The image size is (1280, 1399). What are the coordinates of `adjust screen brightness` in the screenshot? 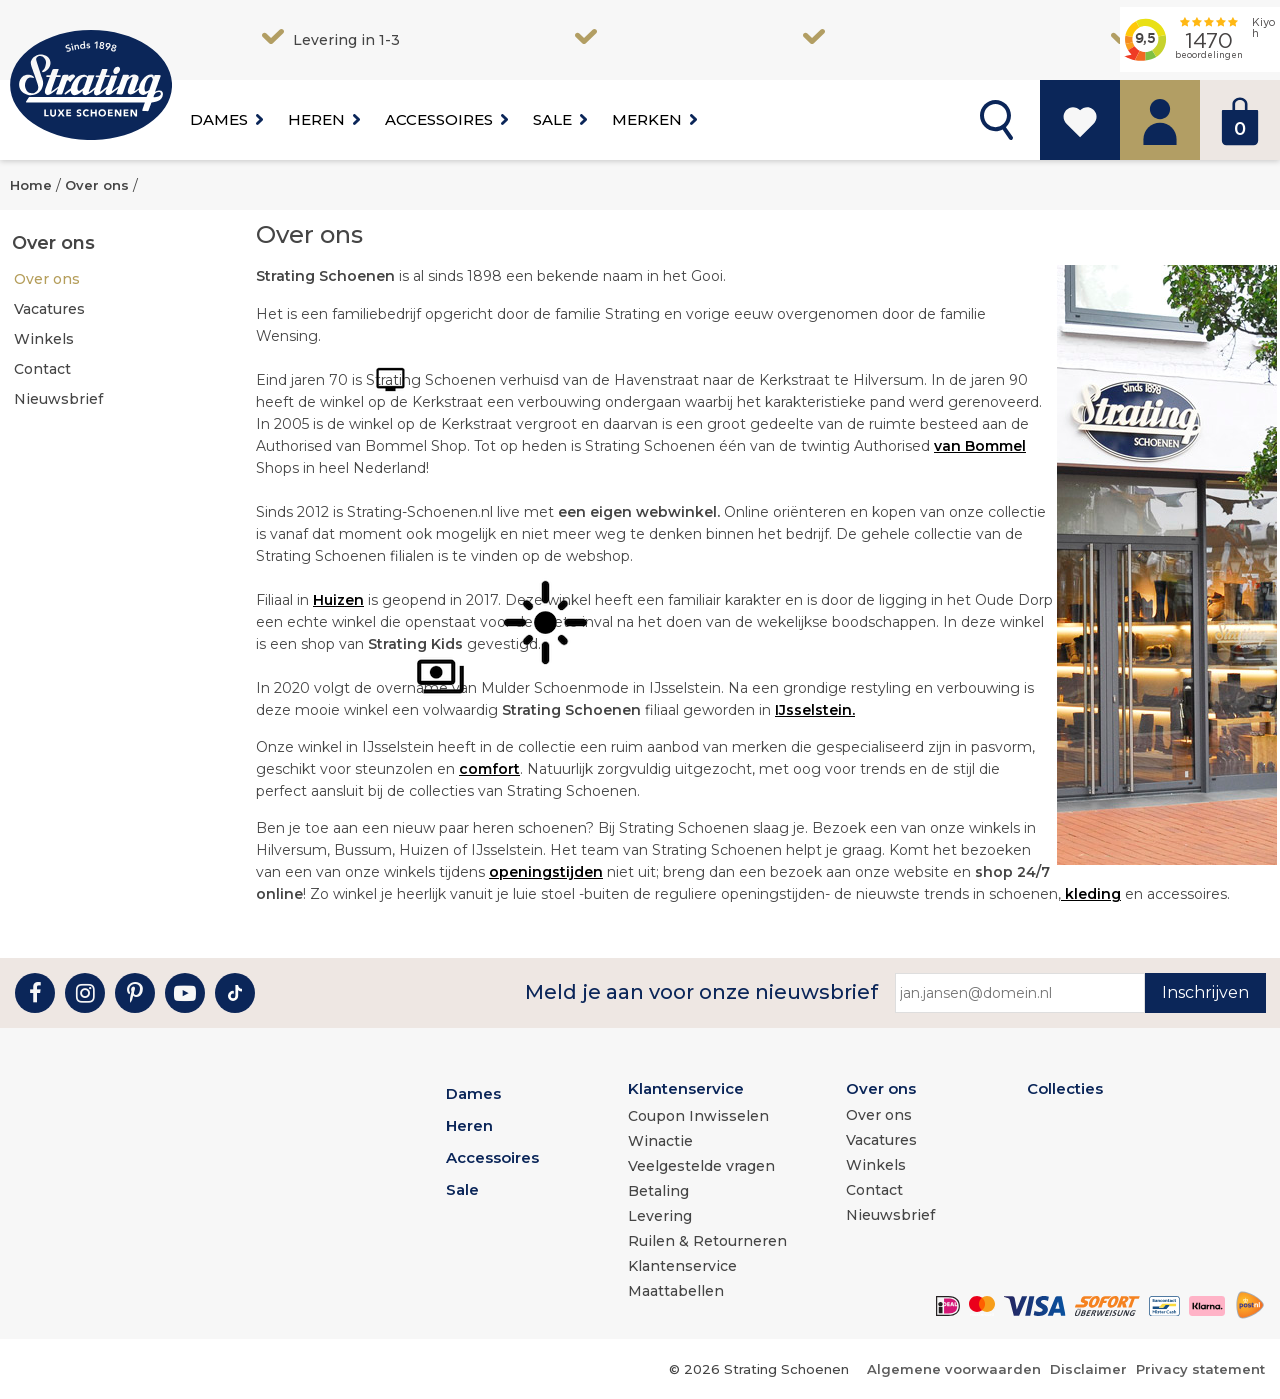 It's located at (545, 622).